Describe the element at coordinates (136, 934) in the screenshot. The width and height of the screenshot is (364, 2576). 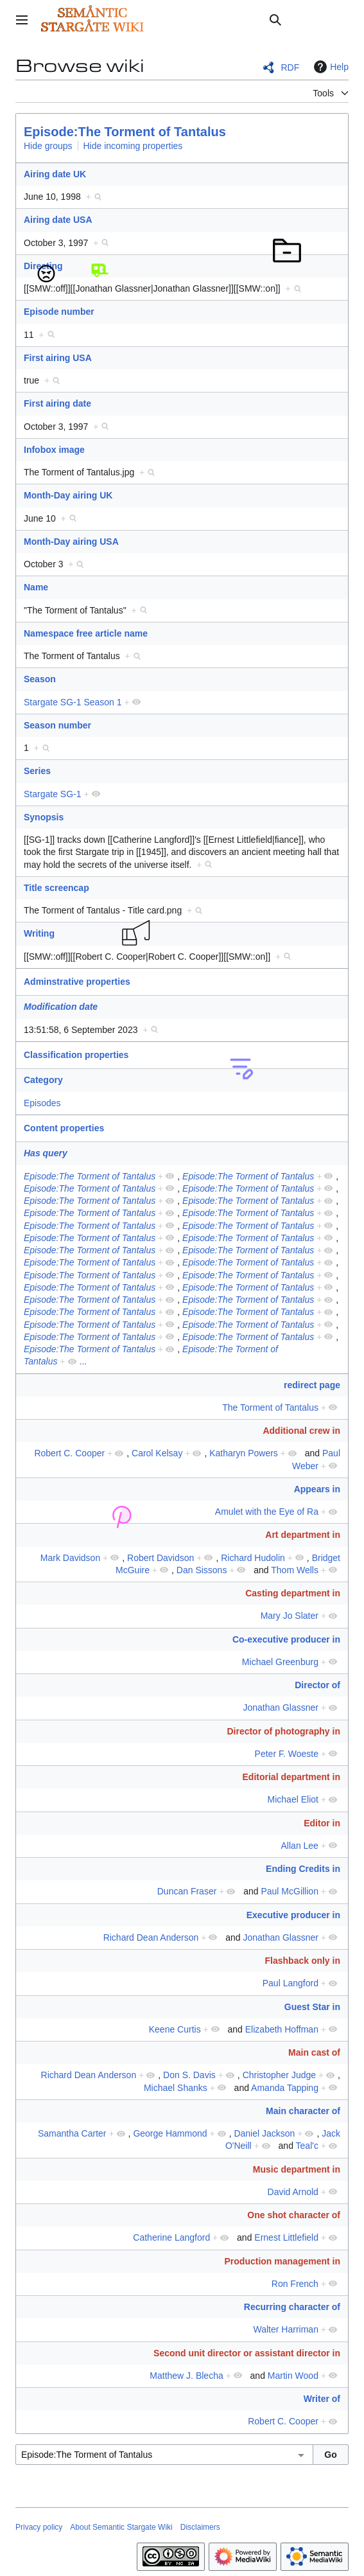
I see `construction or building in progress` at that location.